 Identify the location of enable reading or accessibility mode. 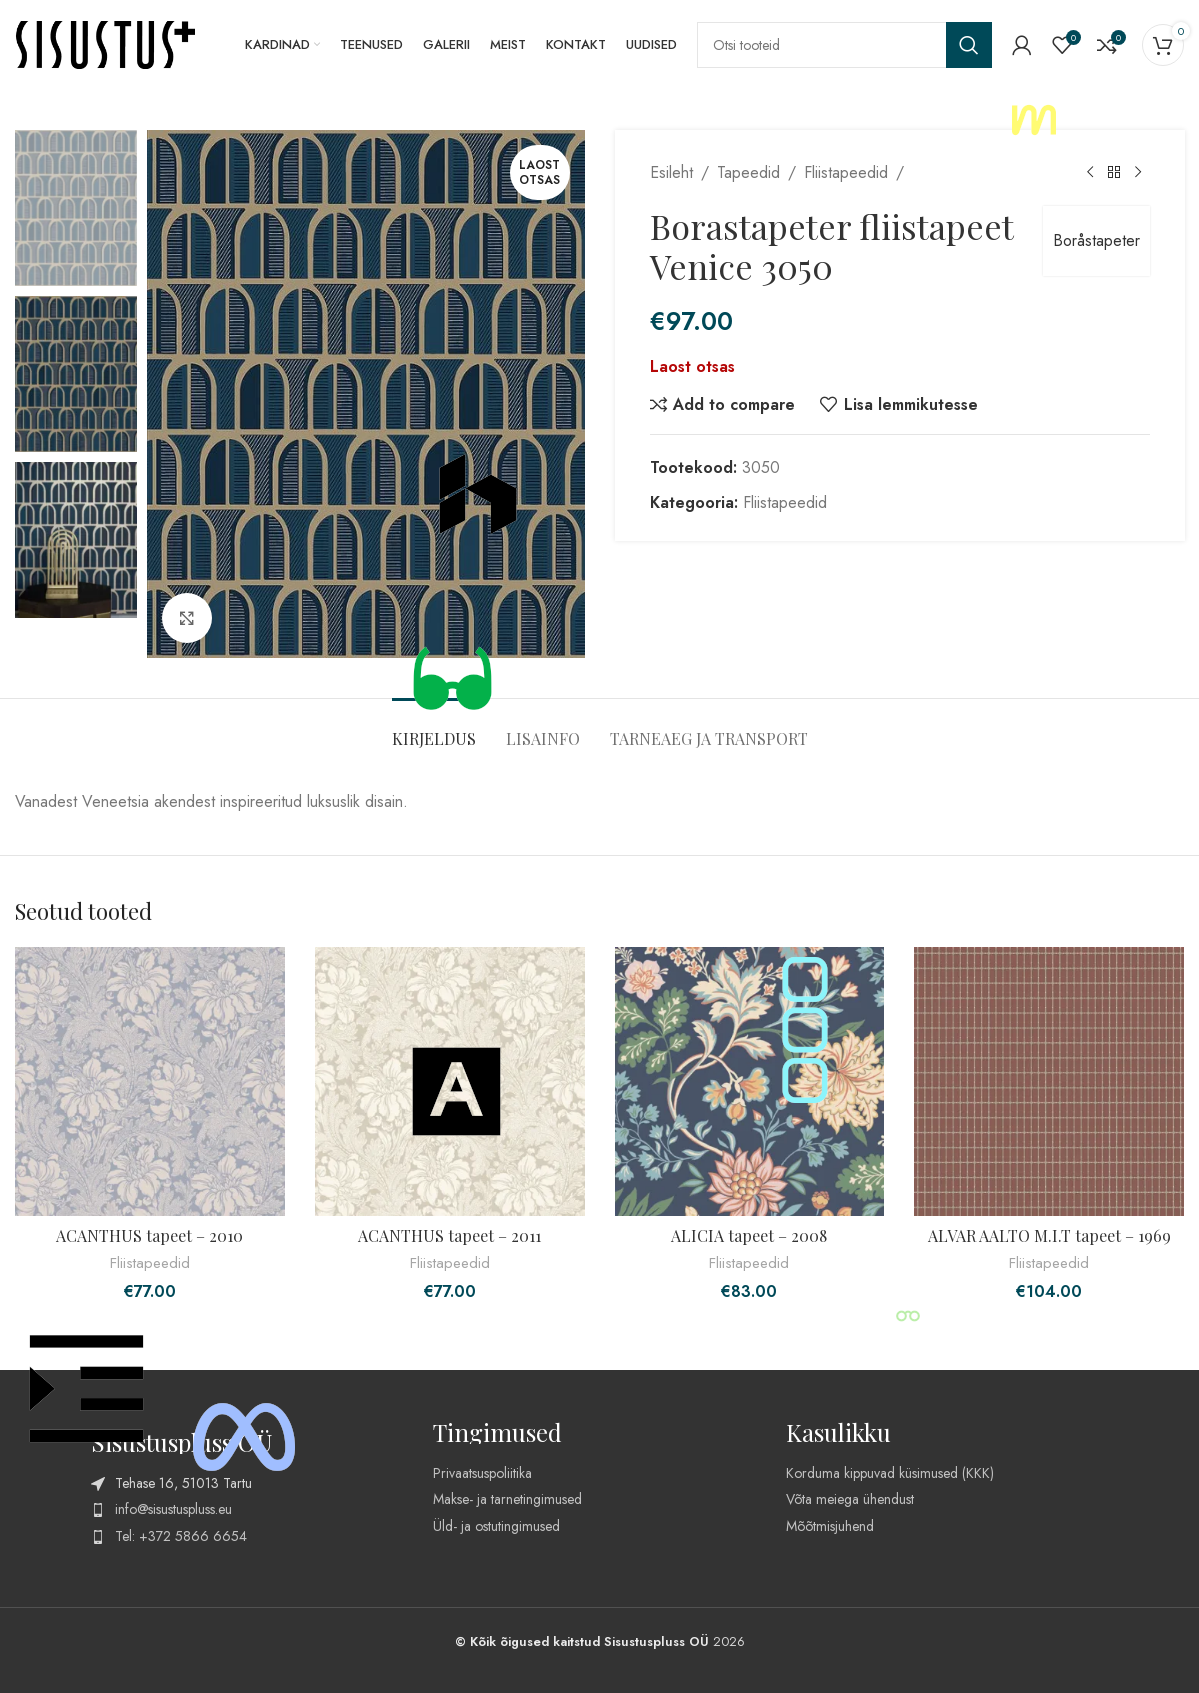
(908, 1316).